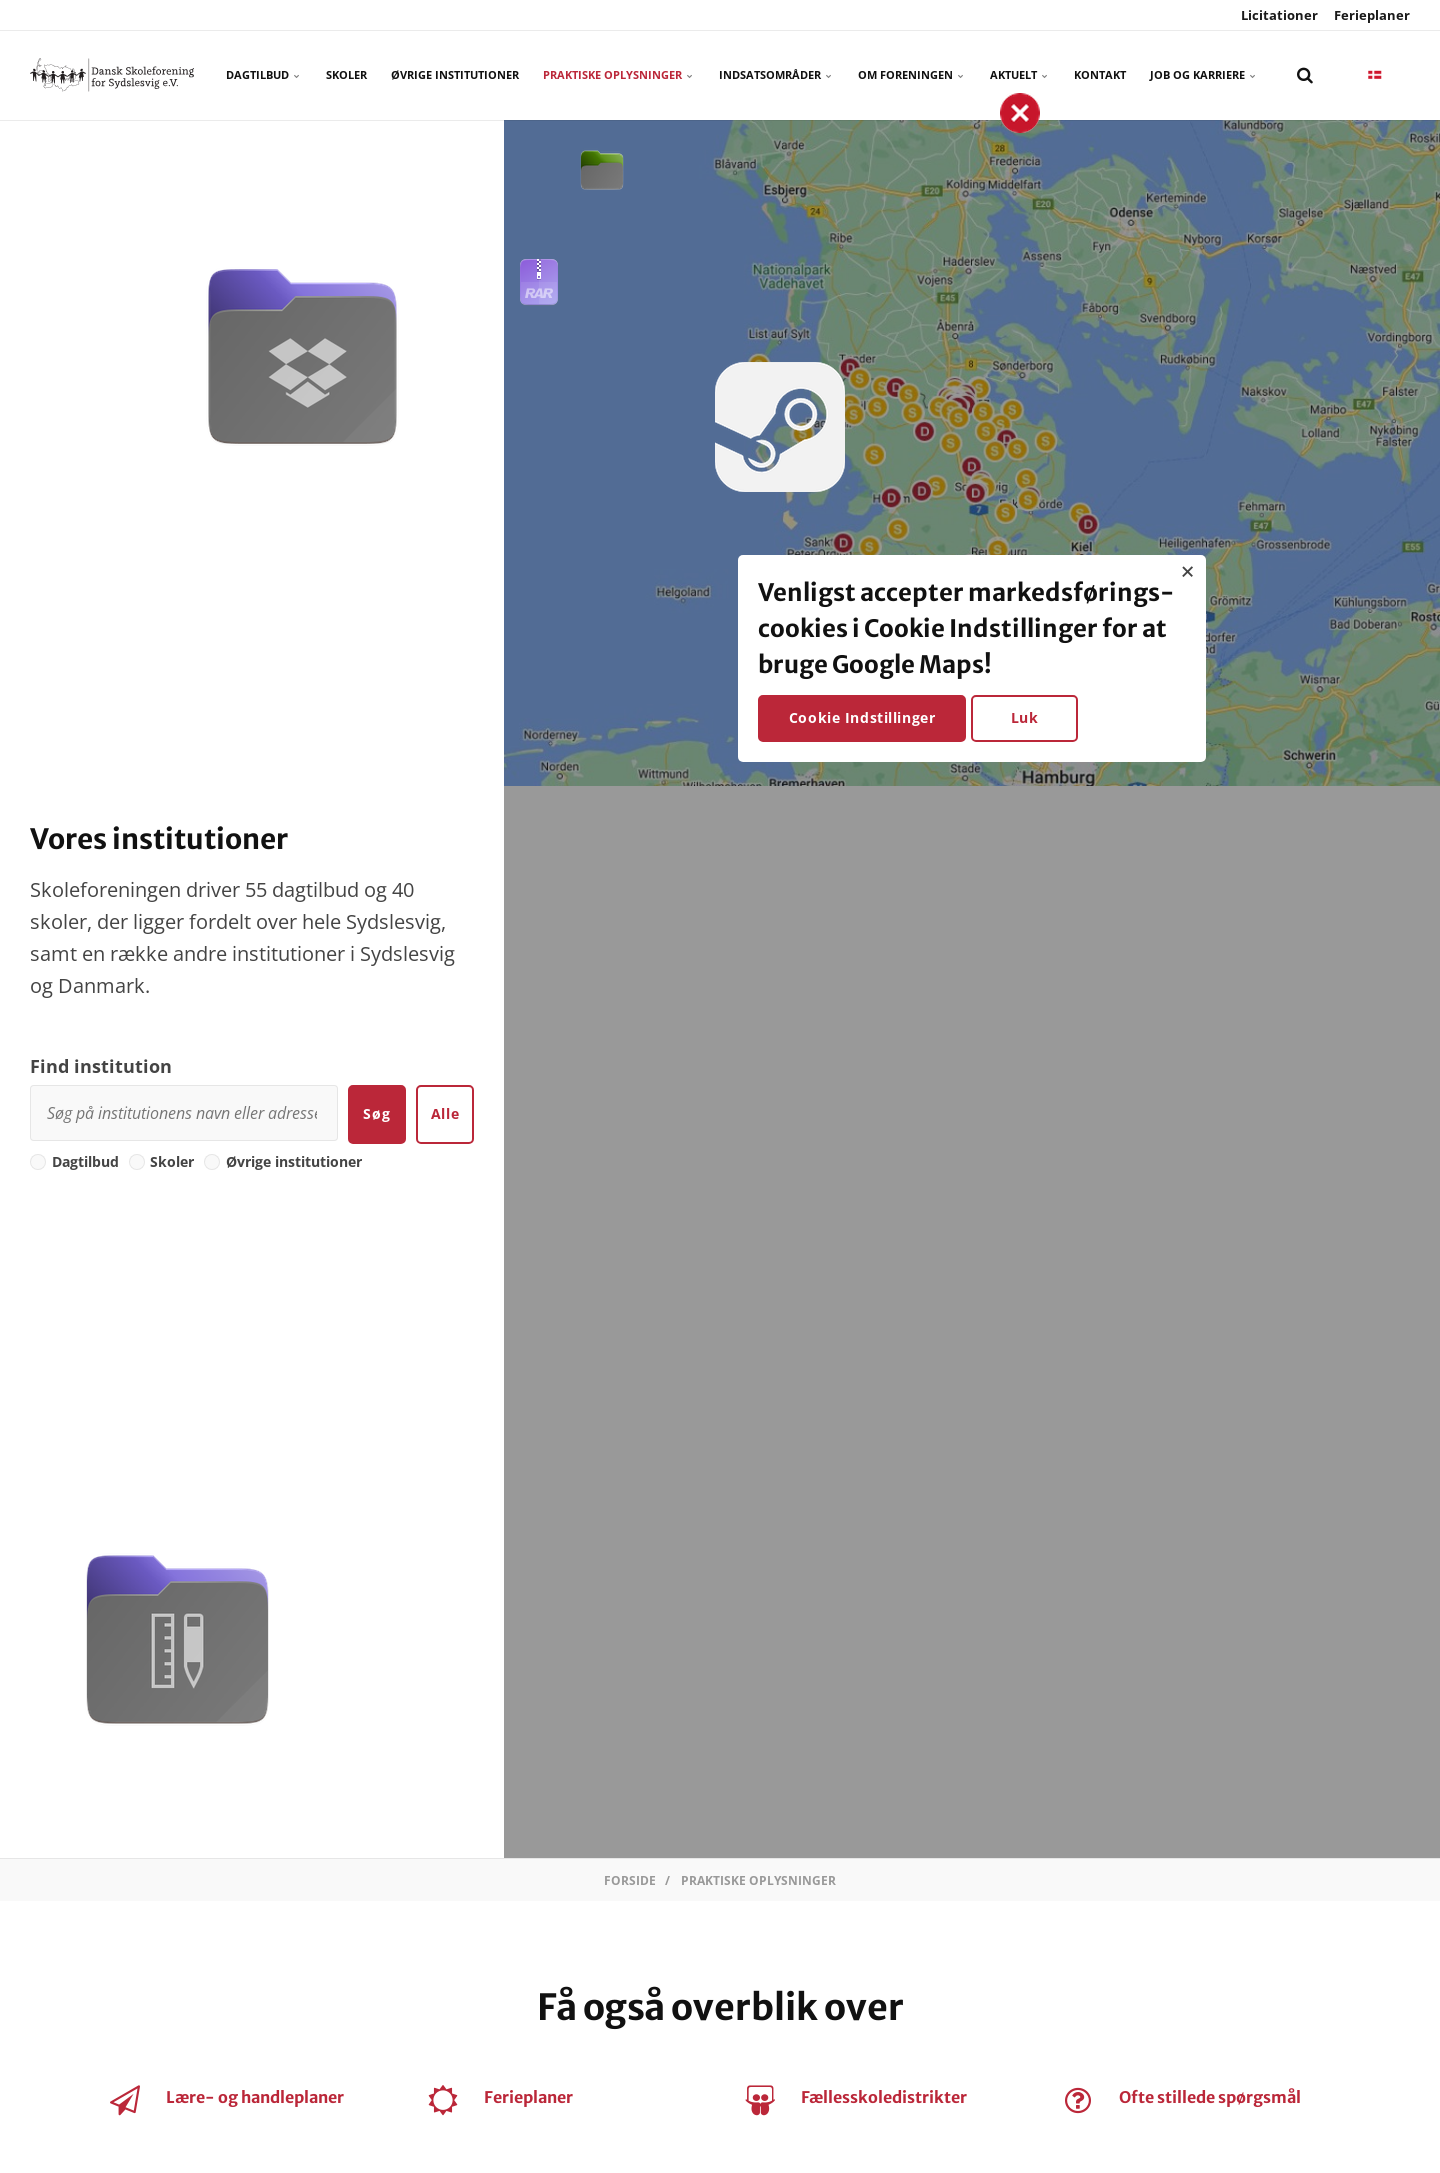 This screenshot has height=2173, width=1440. Describe the element at coordinates (177, 1639) in the screenshot. I see `open templates folder` at that location.